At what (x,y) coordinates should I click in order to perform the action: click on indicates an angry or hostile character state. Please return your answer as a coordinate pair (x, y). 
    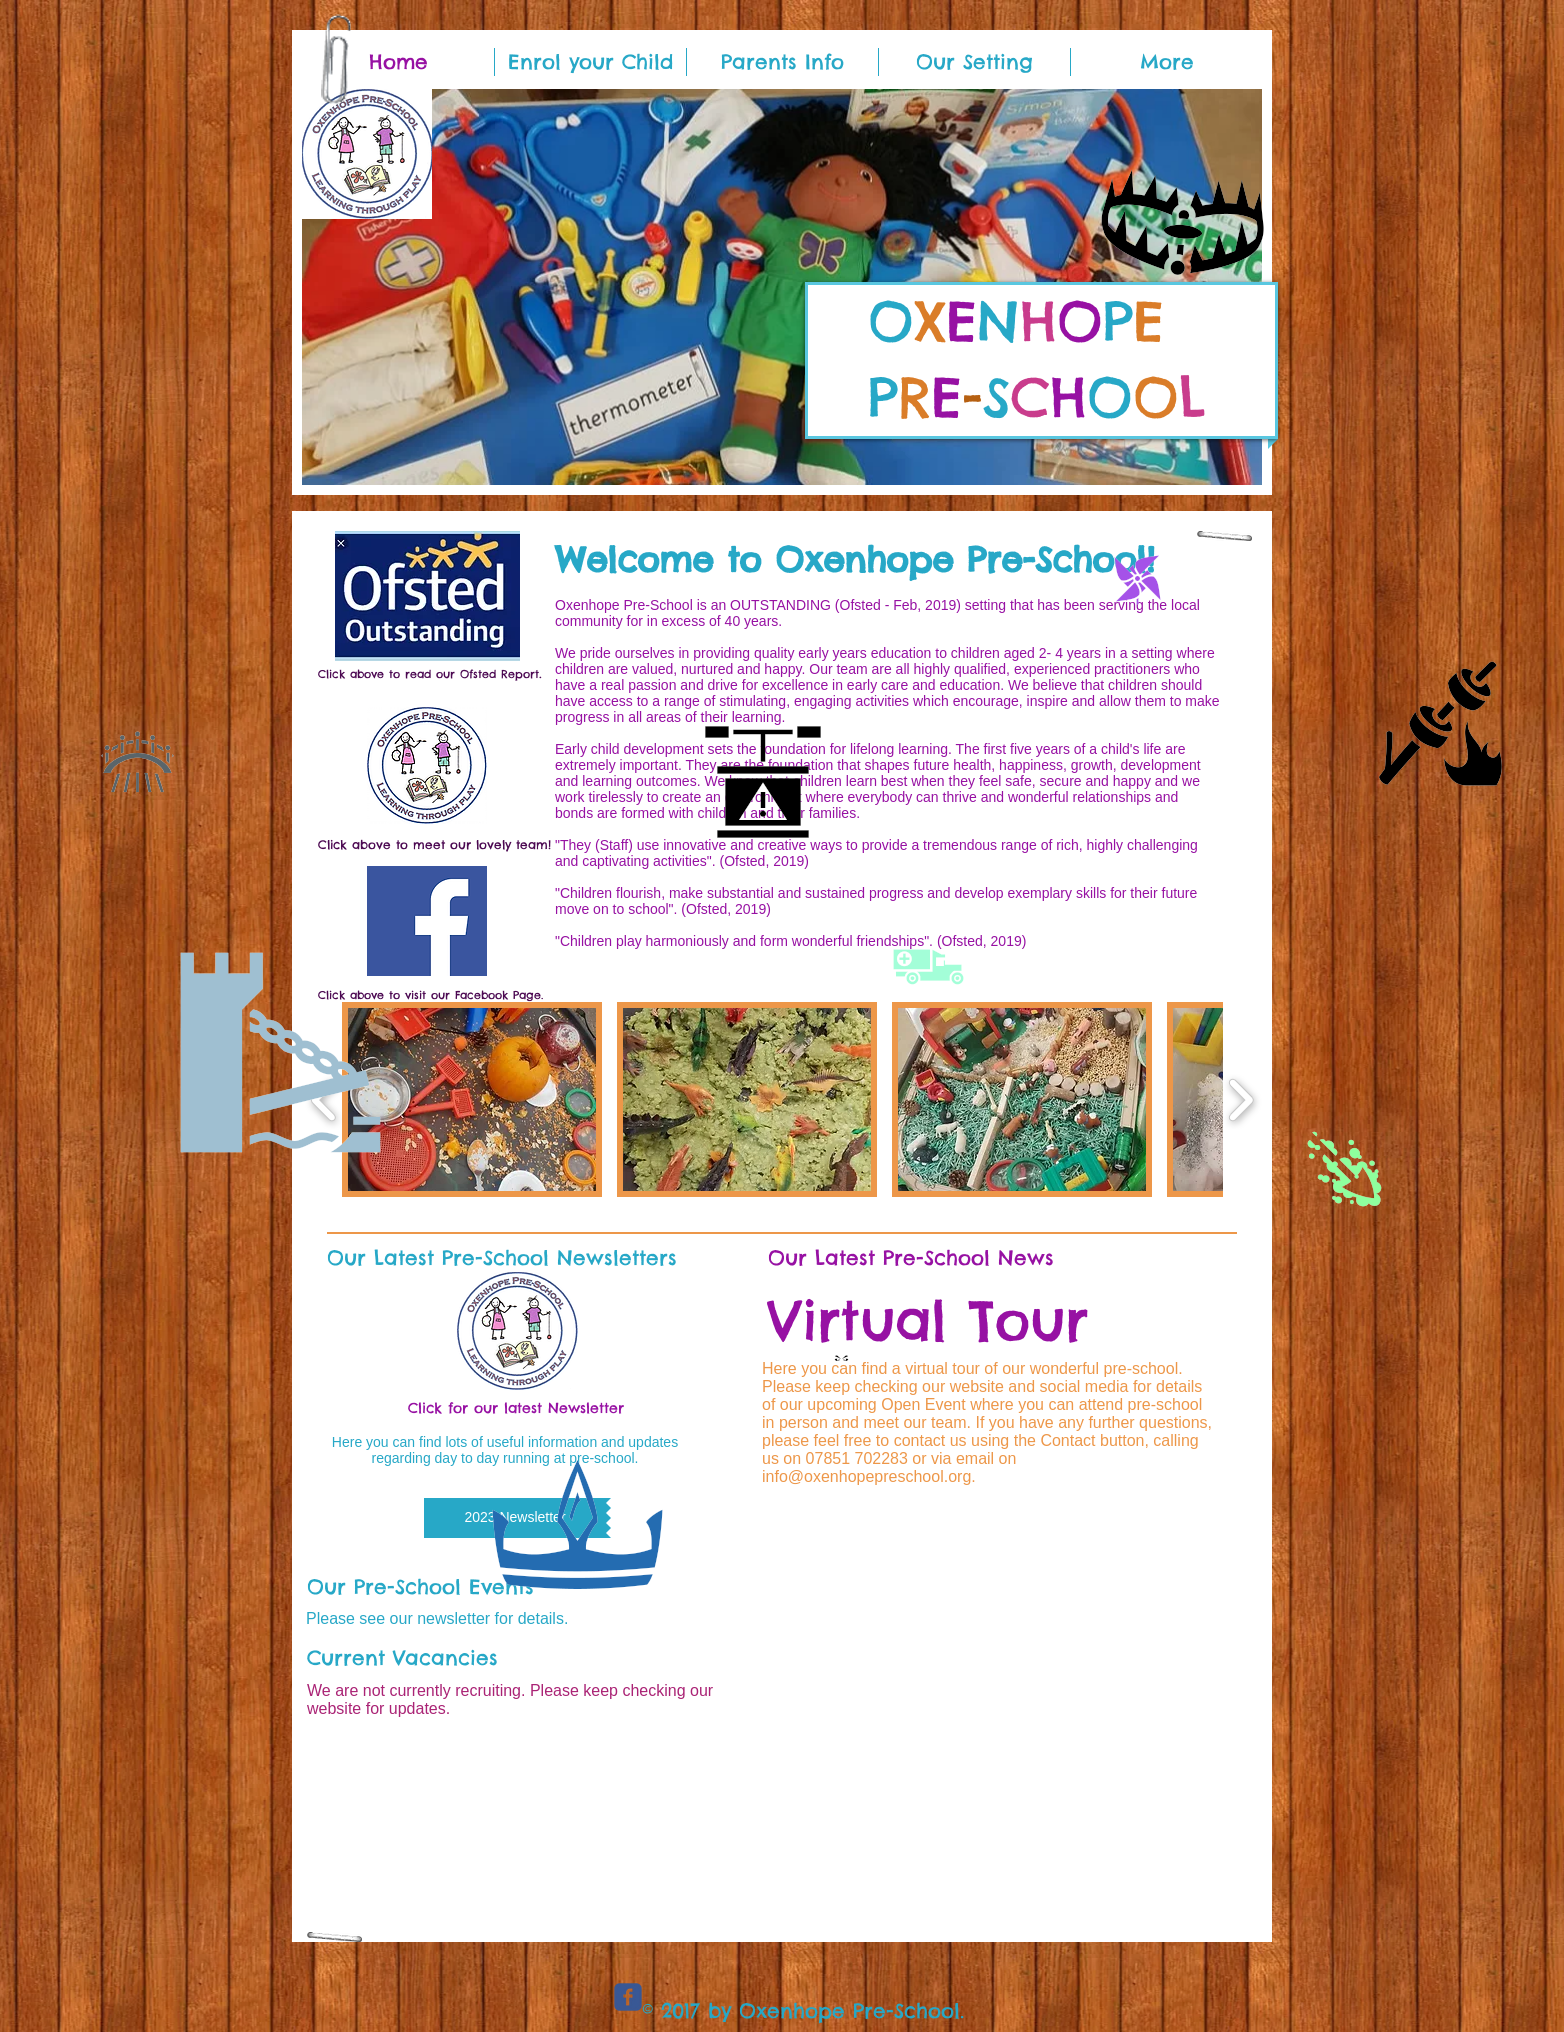
    Looking at the image, I should click on (841, 1358).